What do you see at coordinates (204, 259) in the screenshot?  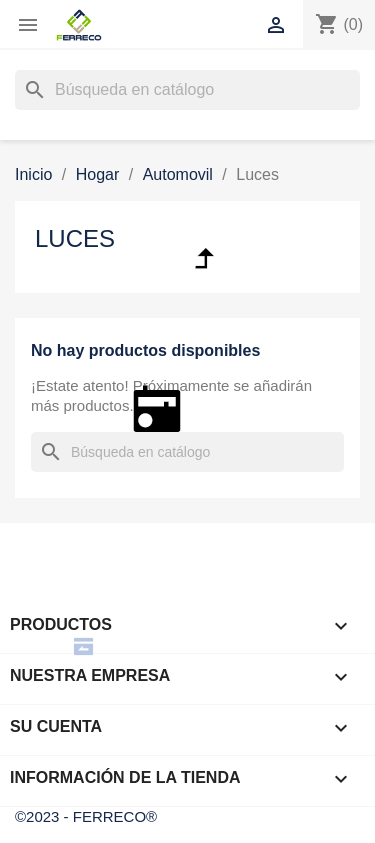 I see `turn right then continue forward` at bounding box center [204, 259].